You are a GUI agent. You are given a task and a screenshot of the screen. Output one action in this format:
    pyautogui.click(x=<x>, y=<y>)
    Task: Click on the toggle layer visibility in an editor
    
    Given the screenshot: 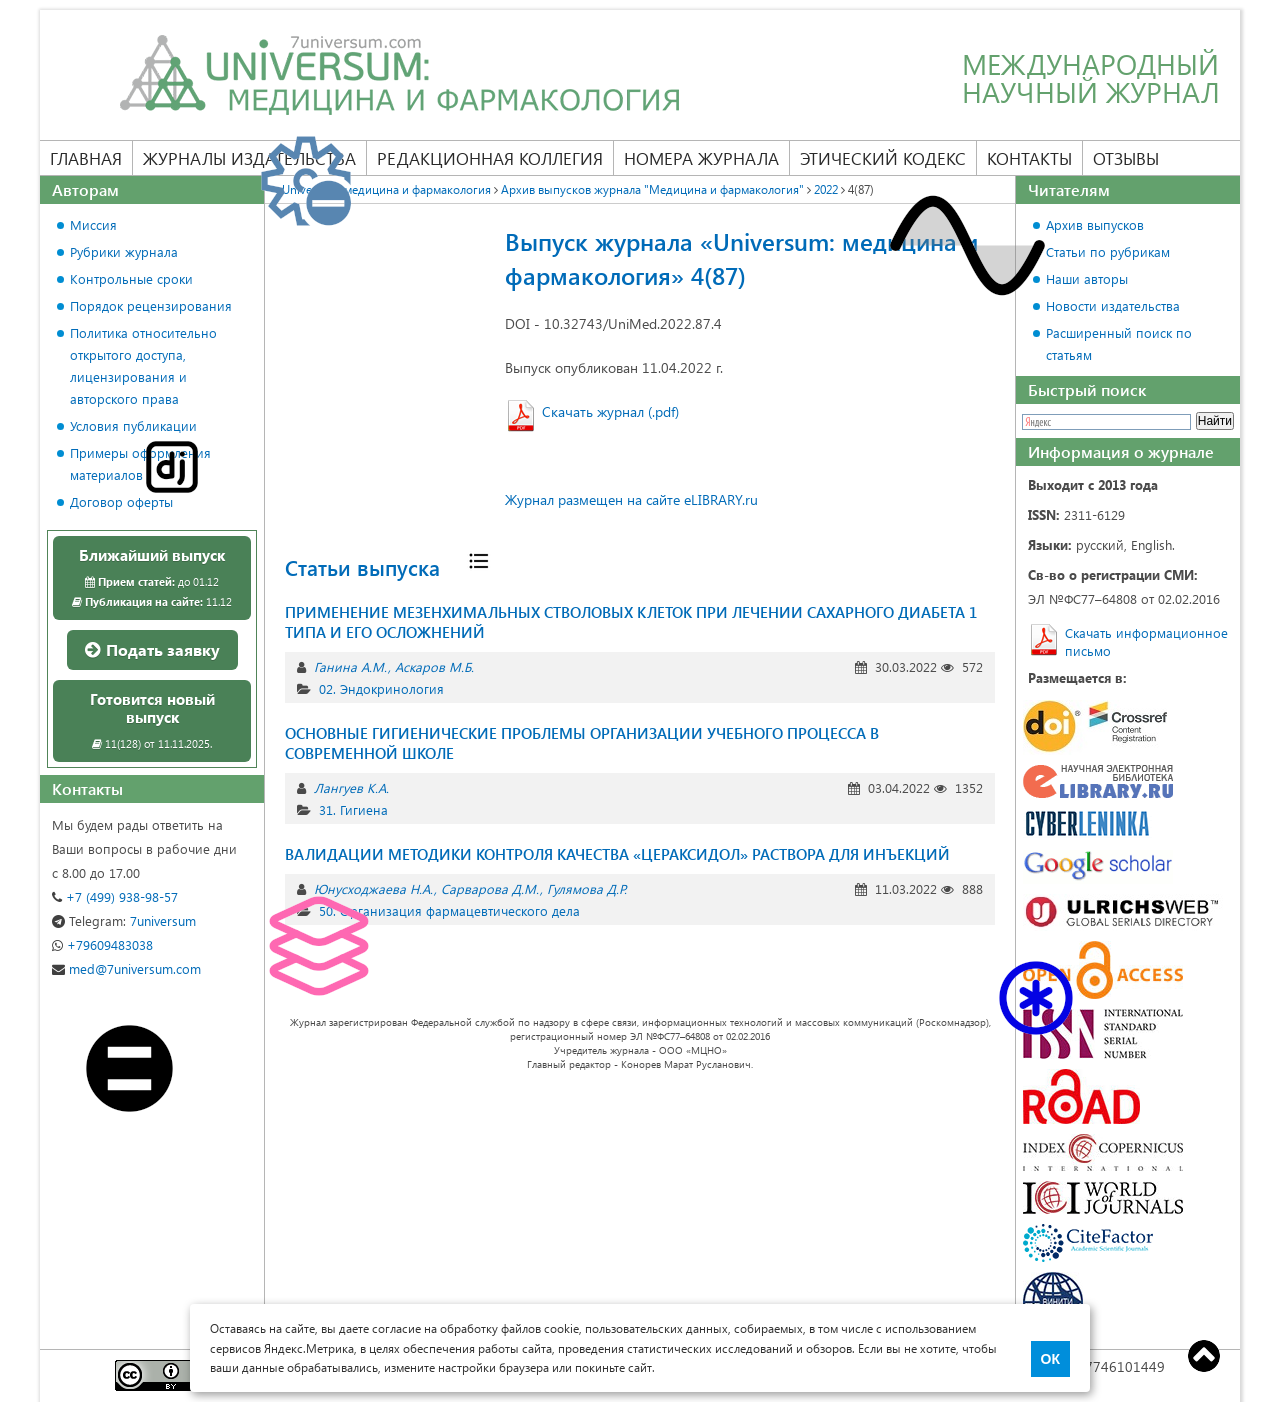 What is the action you would take?
    pyautogui.click(x=319, y=946)
    